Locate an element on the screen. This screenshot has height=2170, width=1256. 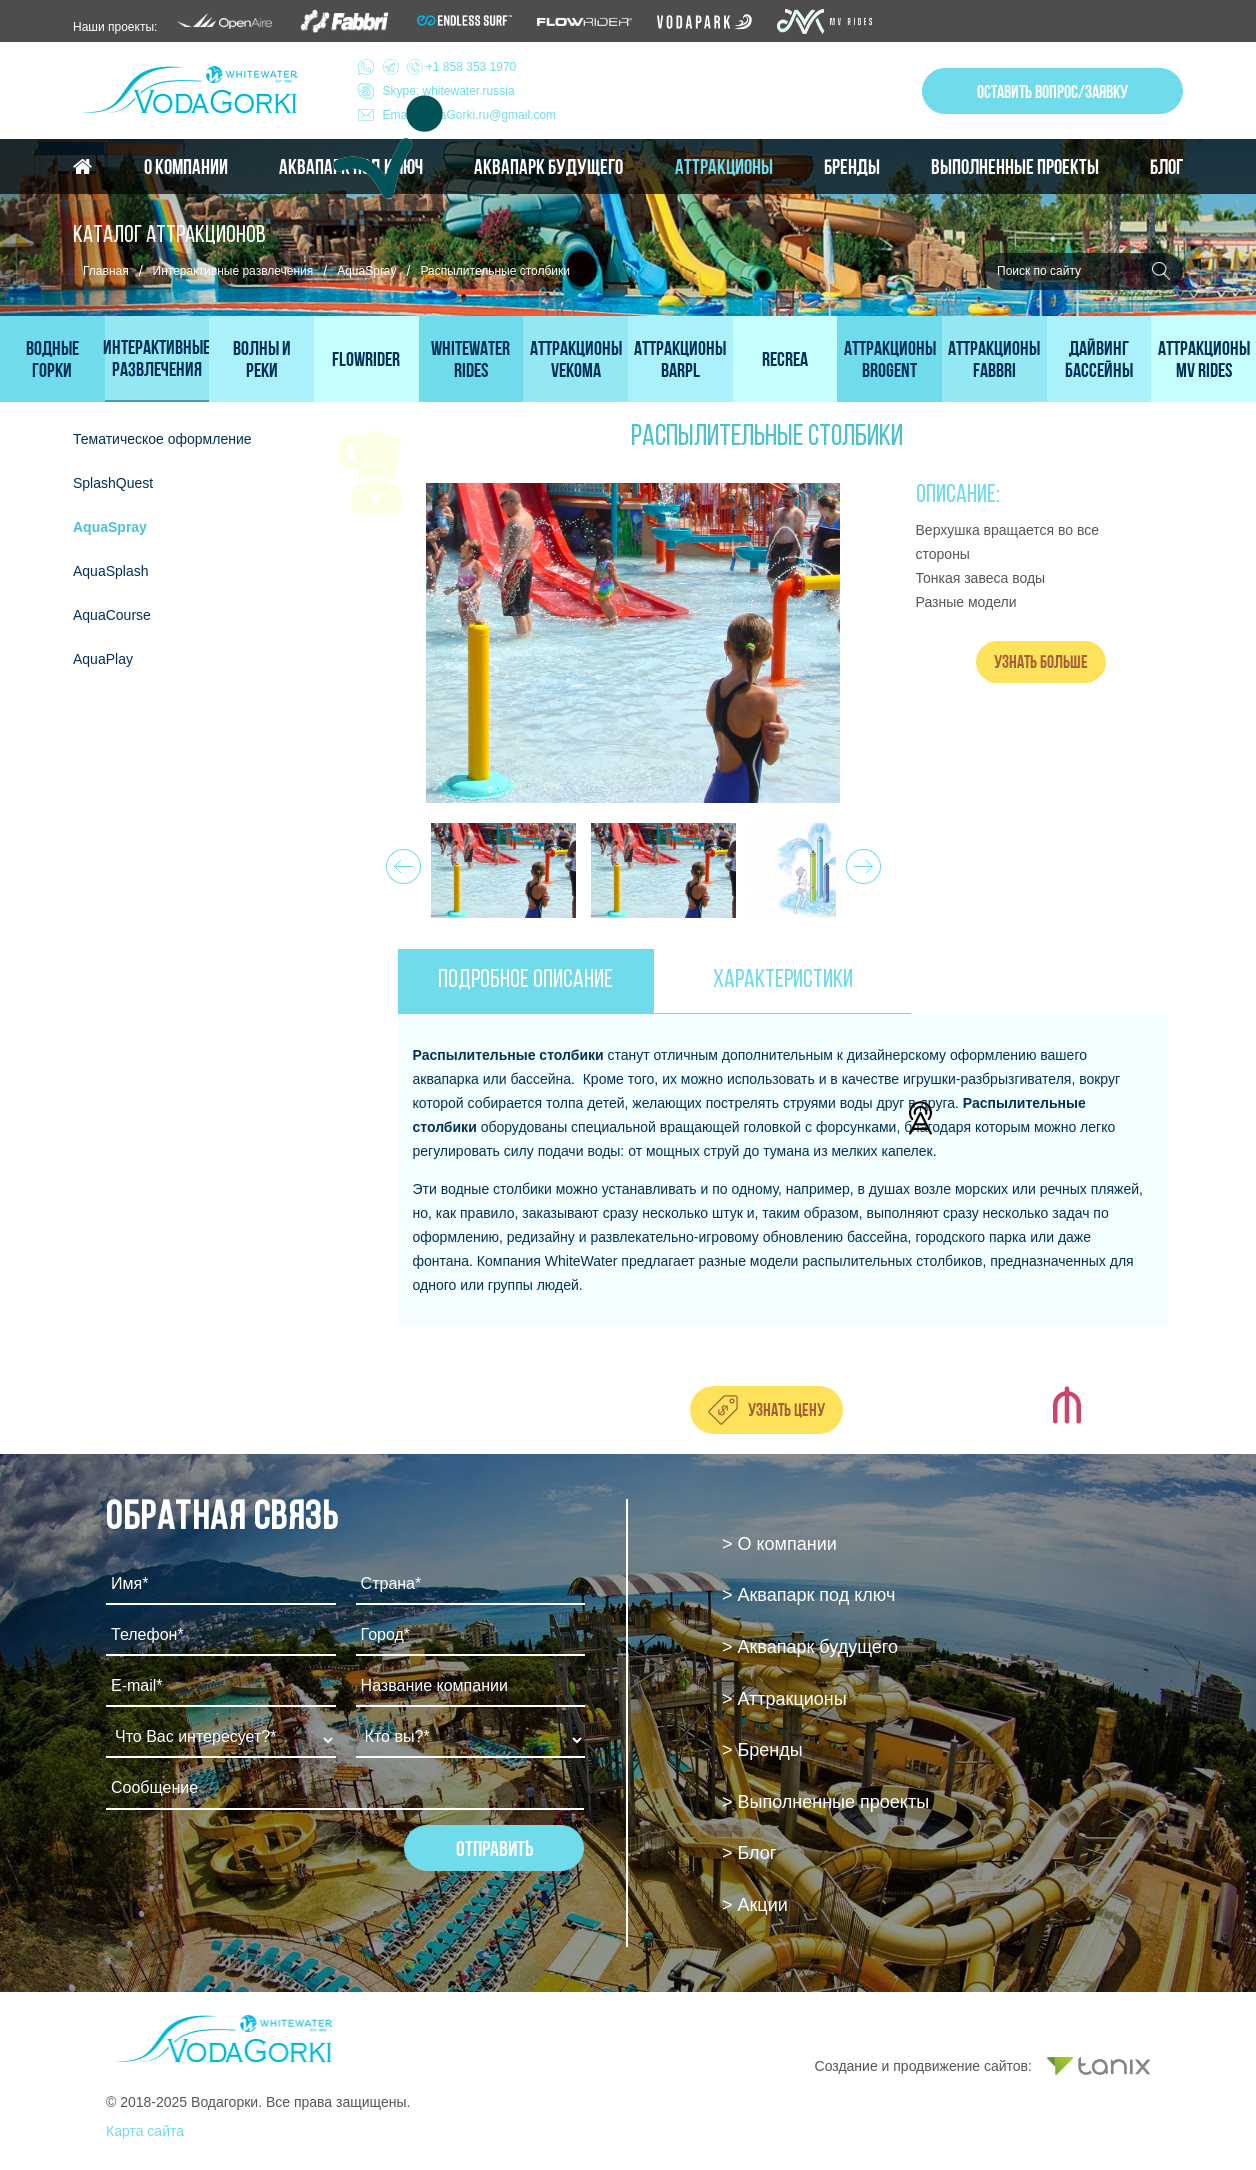
indicates azerbaijani manat currency is located at coordinates (1067, 1405).